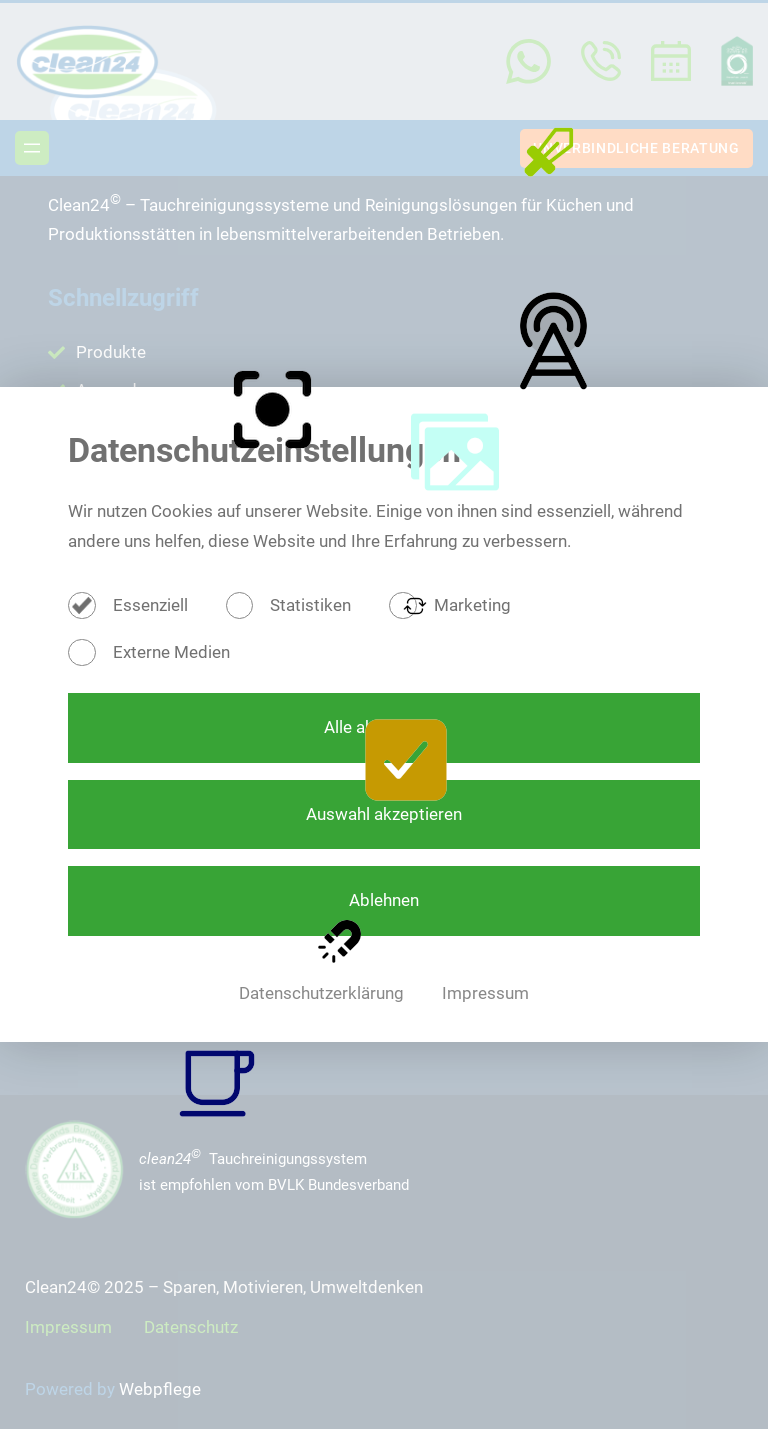 This screenshot has width=768, height=1429. I want to click on find nearby coffee shops or cafes, so click(217, 1085).